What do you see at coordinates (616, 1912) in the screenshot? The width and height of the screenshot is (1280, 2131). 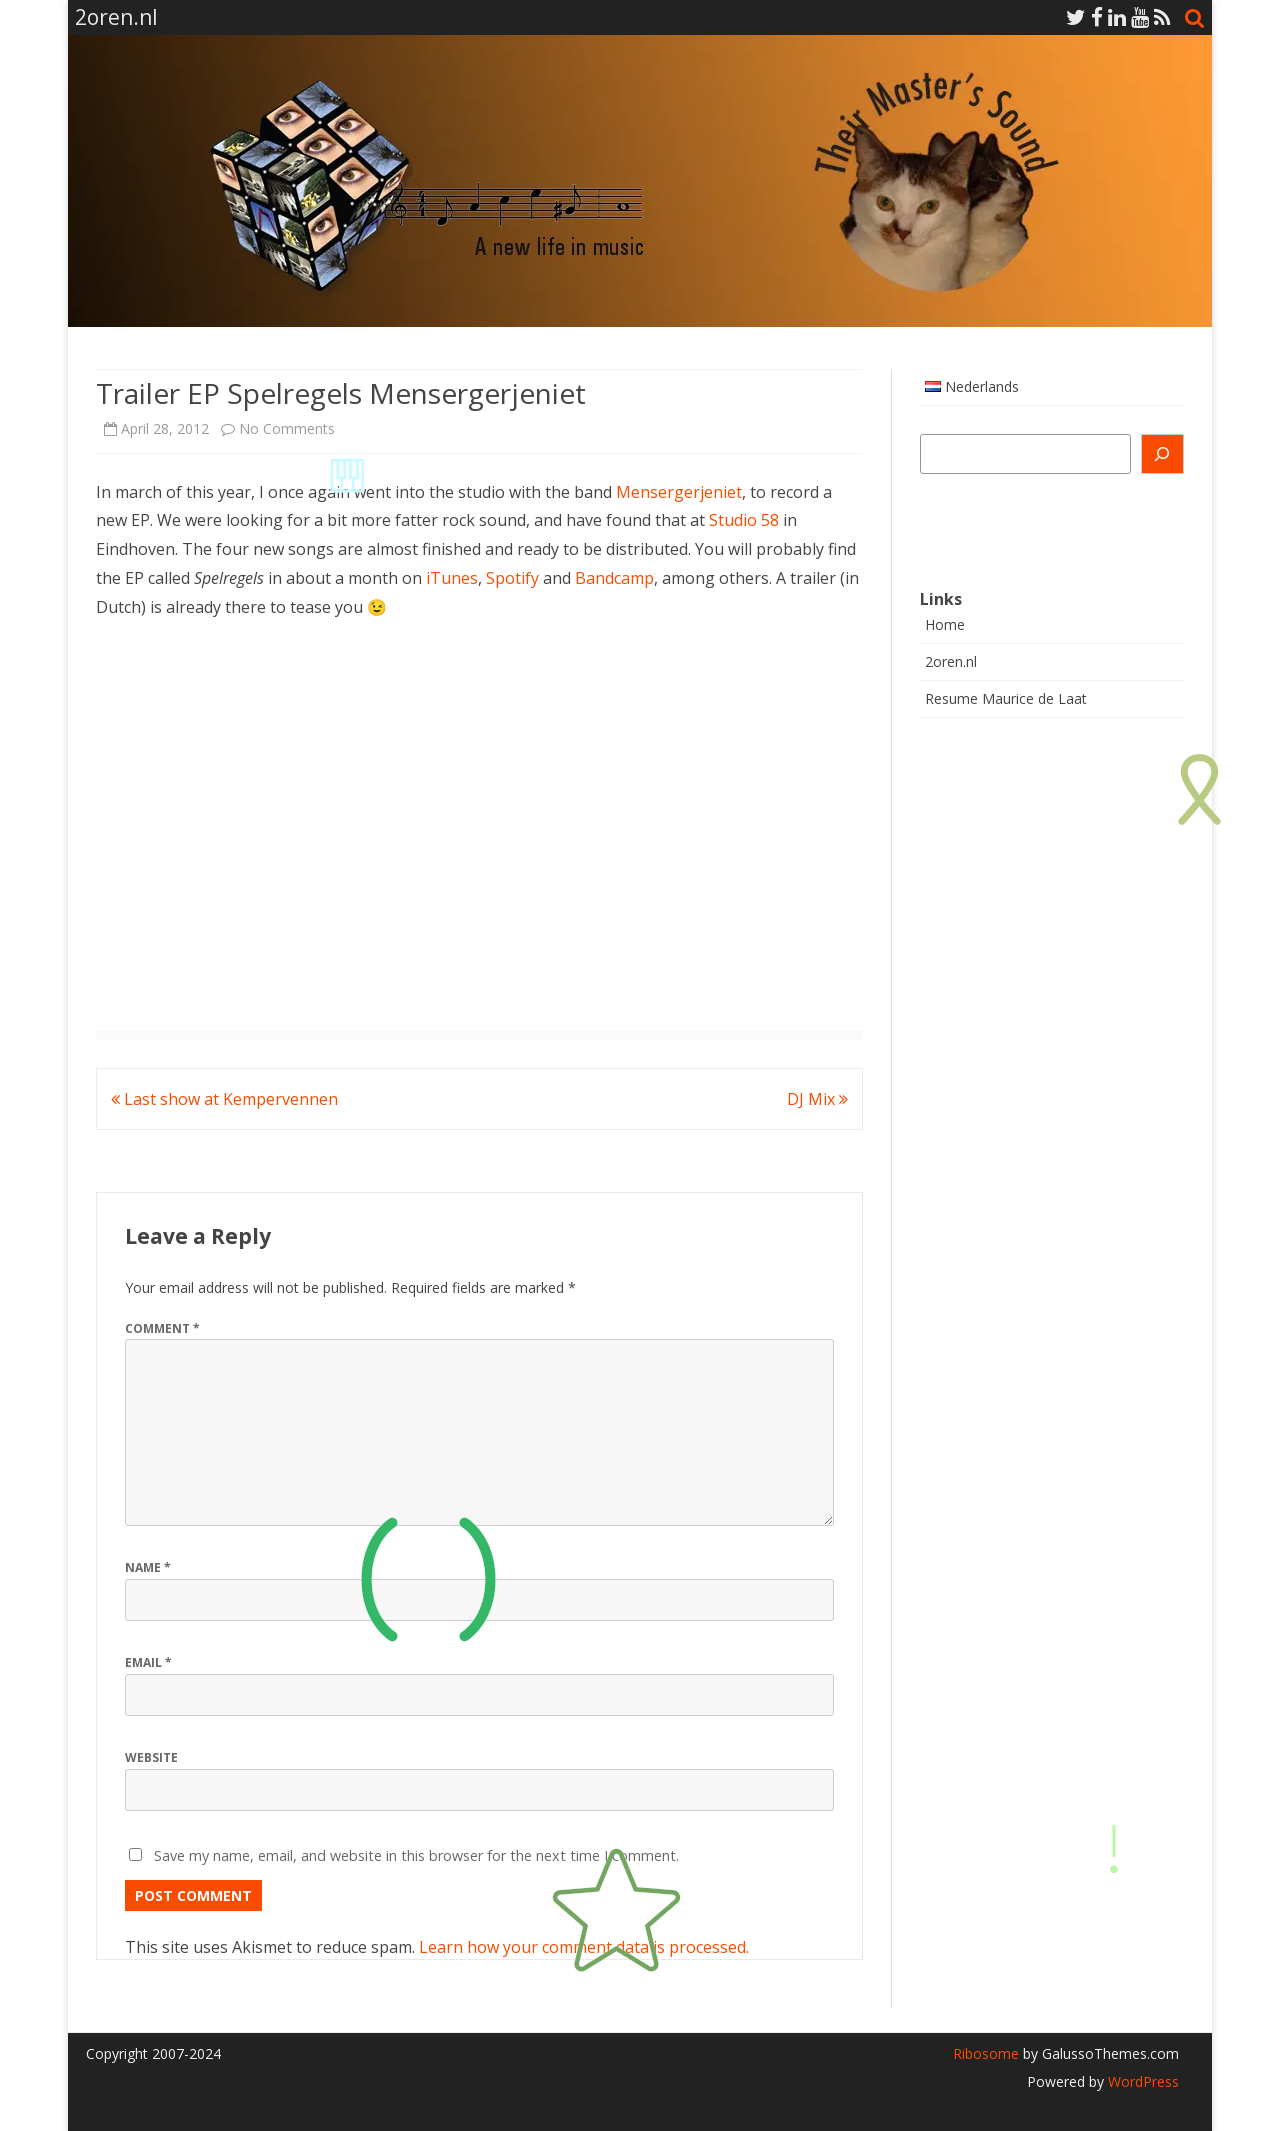 I see `add to favorites` at bounding box center [616, 1912].